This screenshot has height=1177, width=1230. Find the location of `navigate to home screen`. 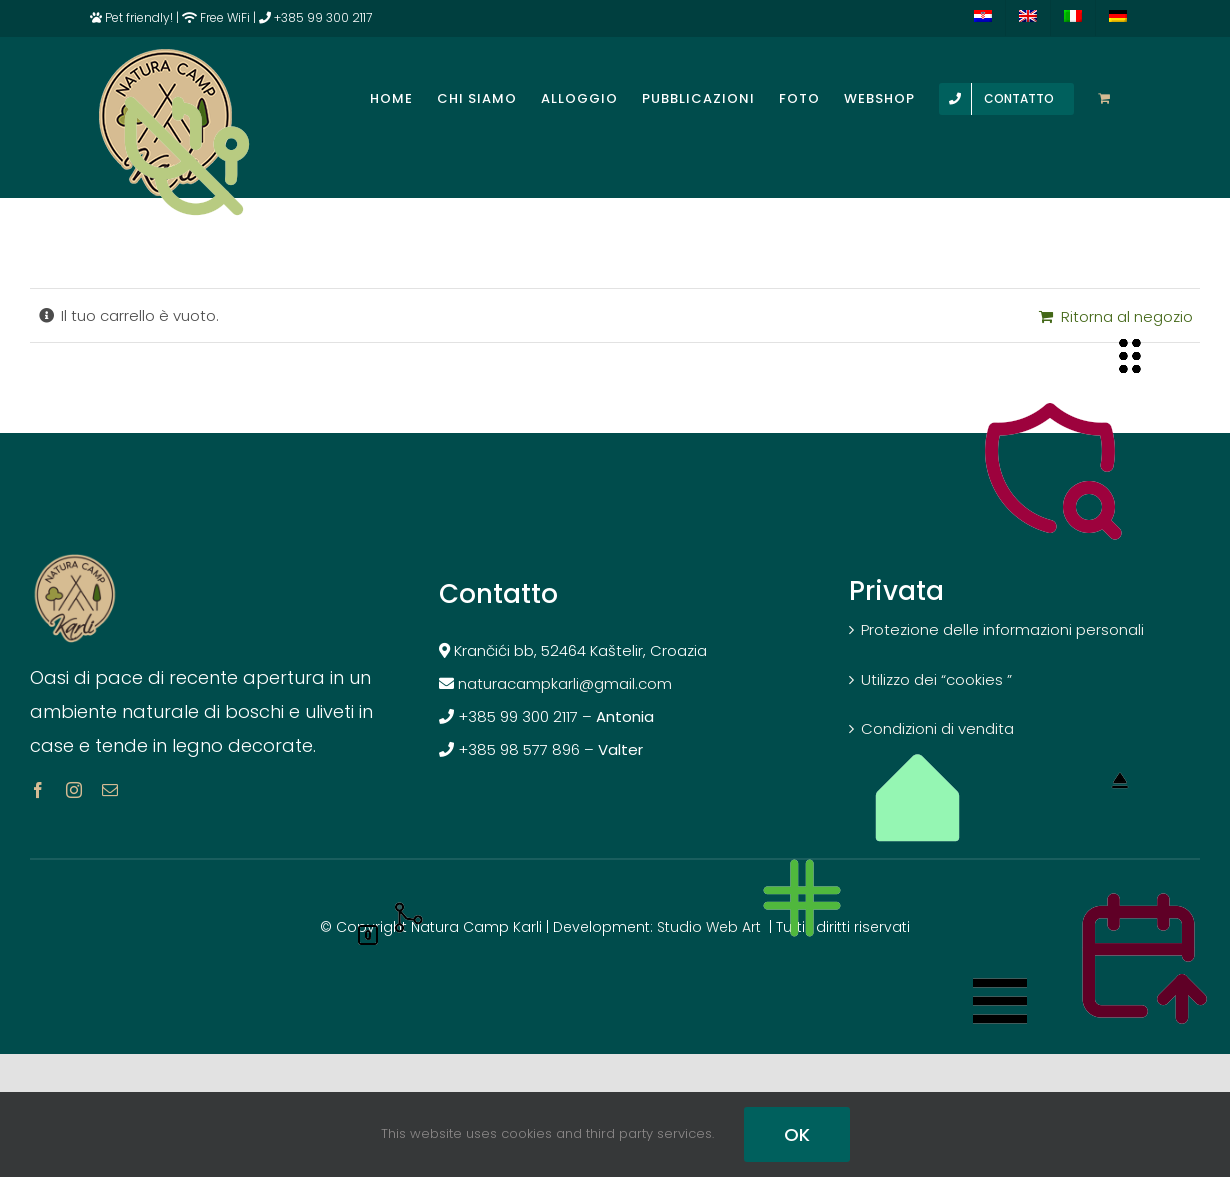

navigate to home screen is located at coordinates (917, 799).